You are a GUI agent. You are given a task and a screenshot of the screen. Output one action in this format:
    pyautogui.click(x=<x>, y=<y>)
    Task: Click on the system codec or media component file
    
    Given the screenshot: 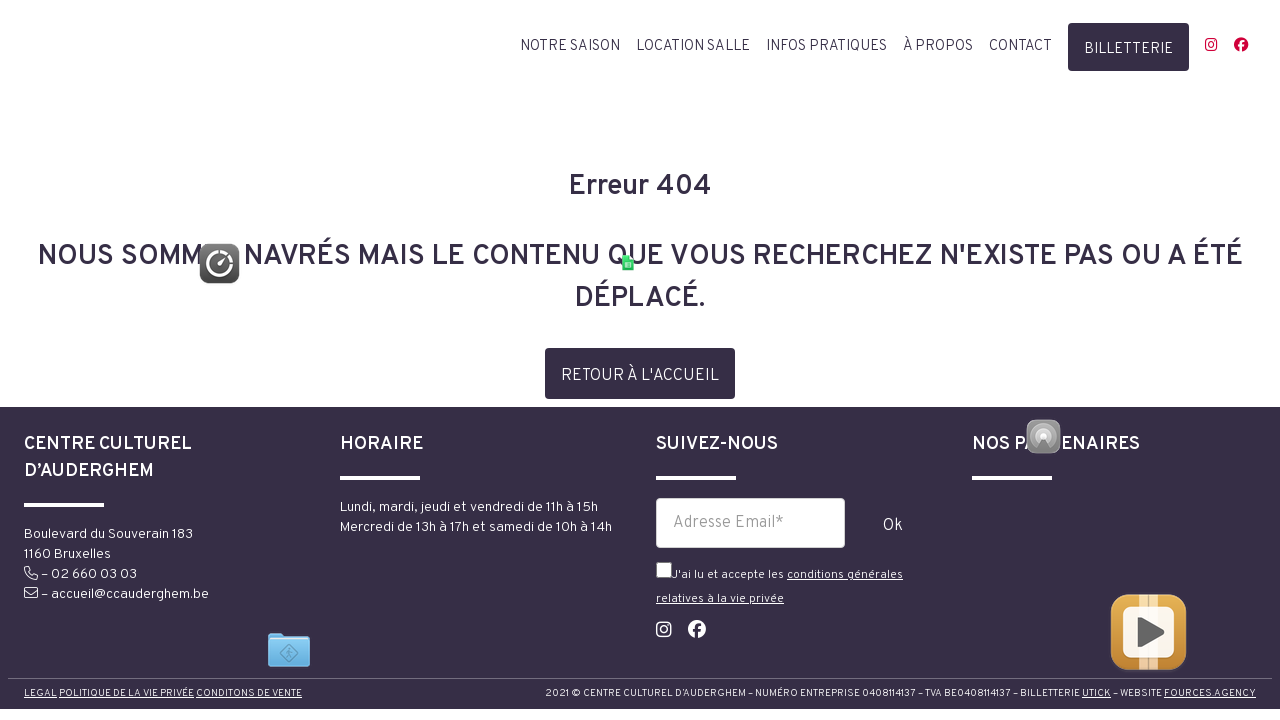 What is the action you would take?
    pyautogui.click(x=1148, y=633)
    